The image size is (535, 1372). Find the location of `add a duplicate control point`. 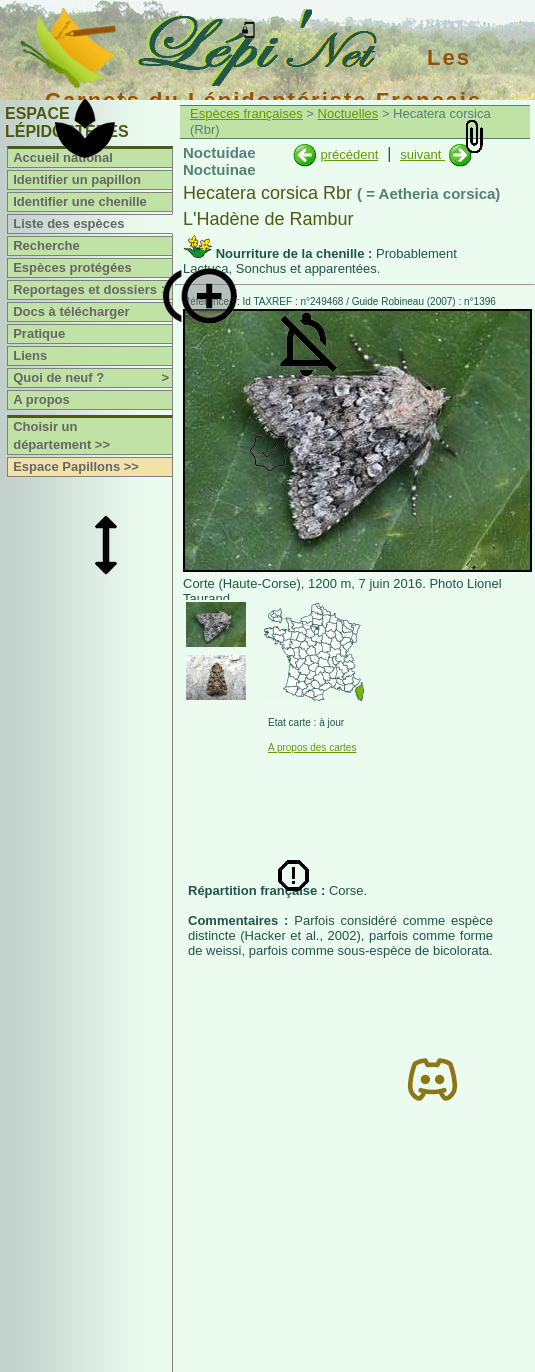

add a duplicate control point is located at coordinates (200, 296).